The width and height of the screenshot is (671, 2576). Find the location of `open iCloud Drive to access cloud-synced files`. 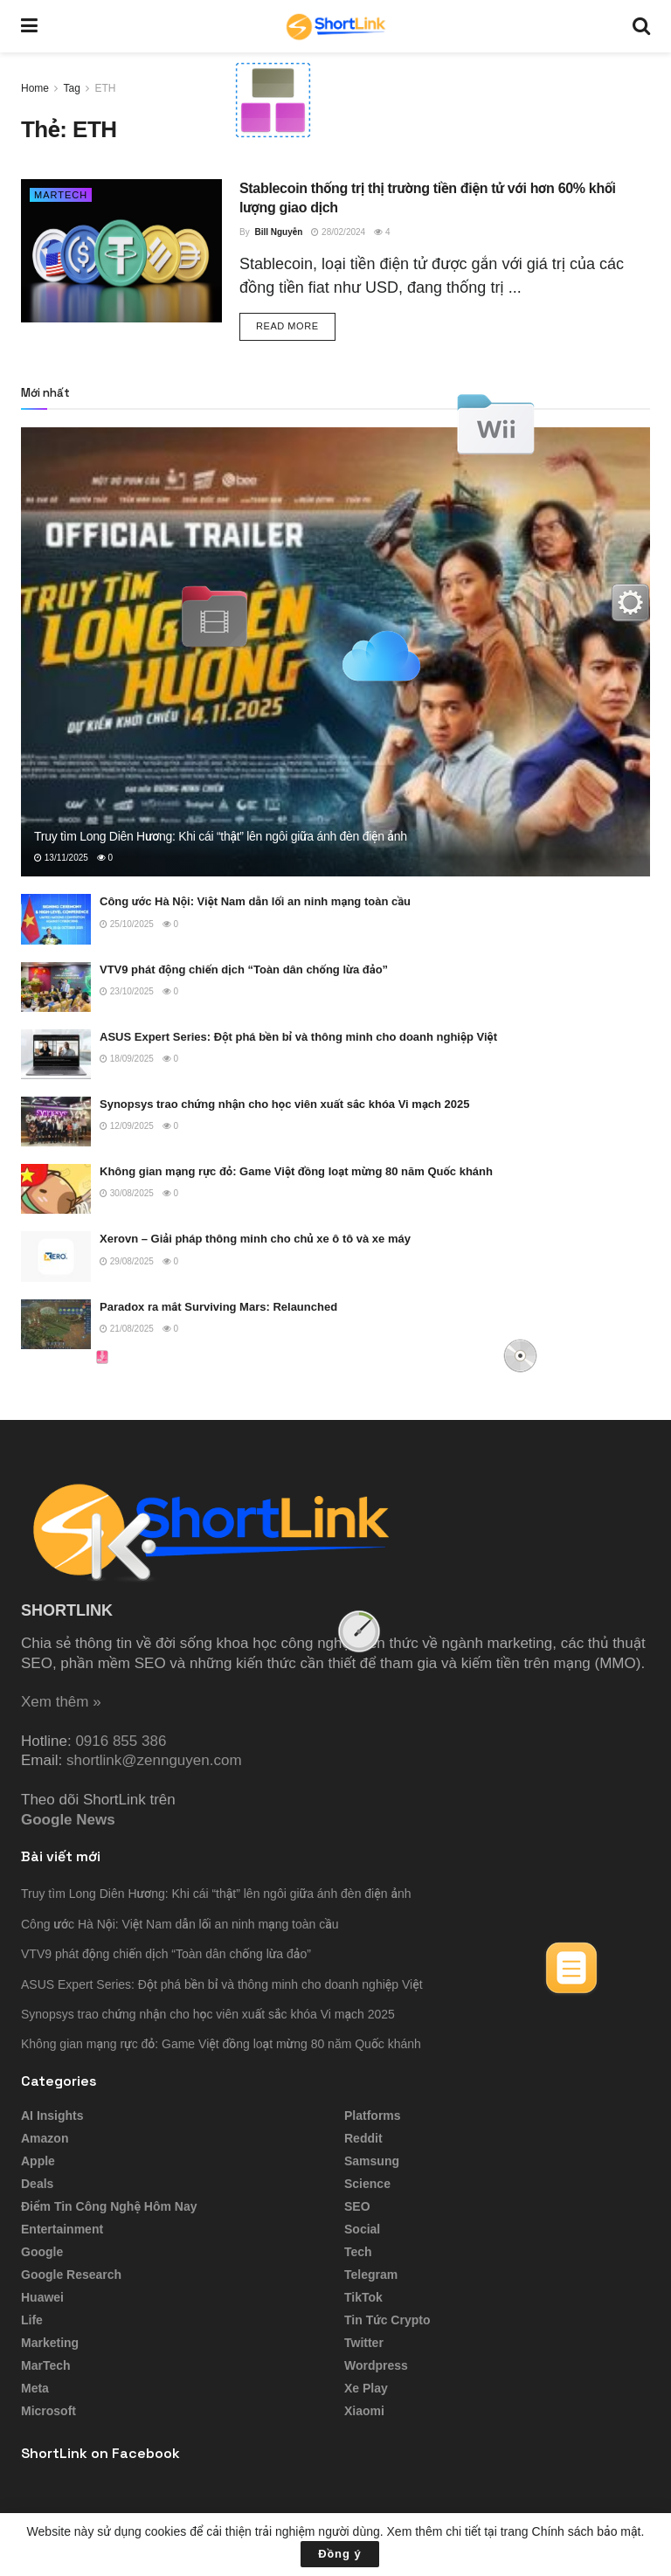

open iCloud Drive to access cloud-synced files is located at coordinates (381, 655).